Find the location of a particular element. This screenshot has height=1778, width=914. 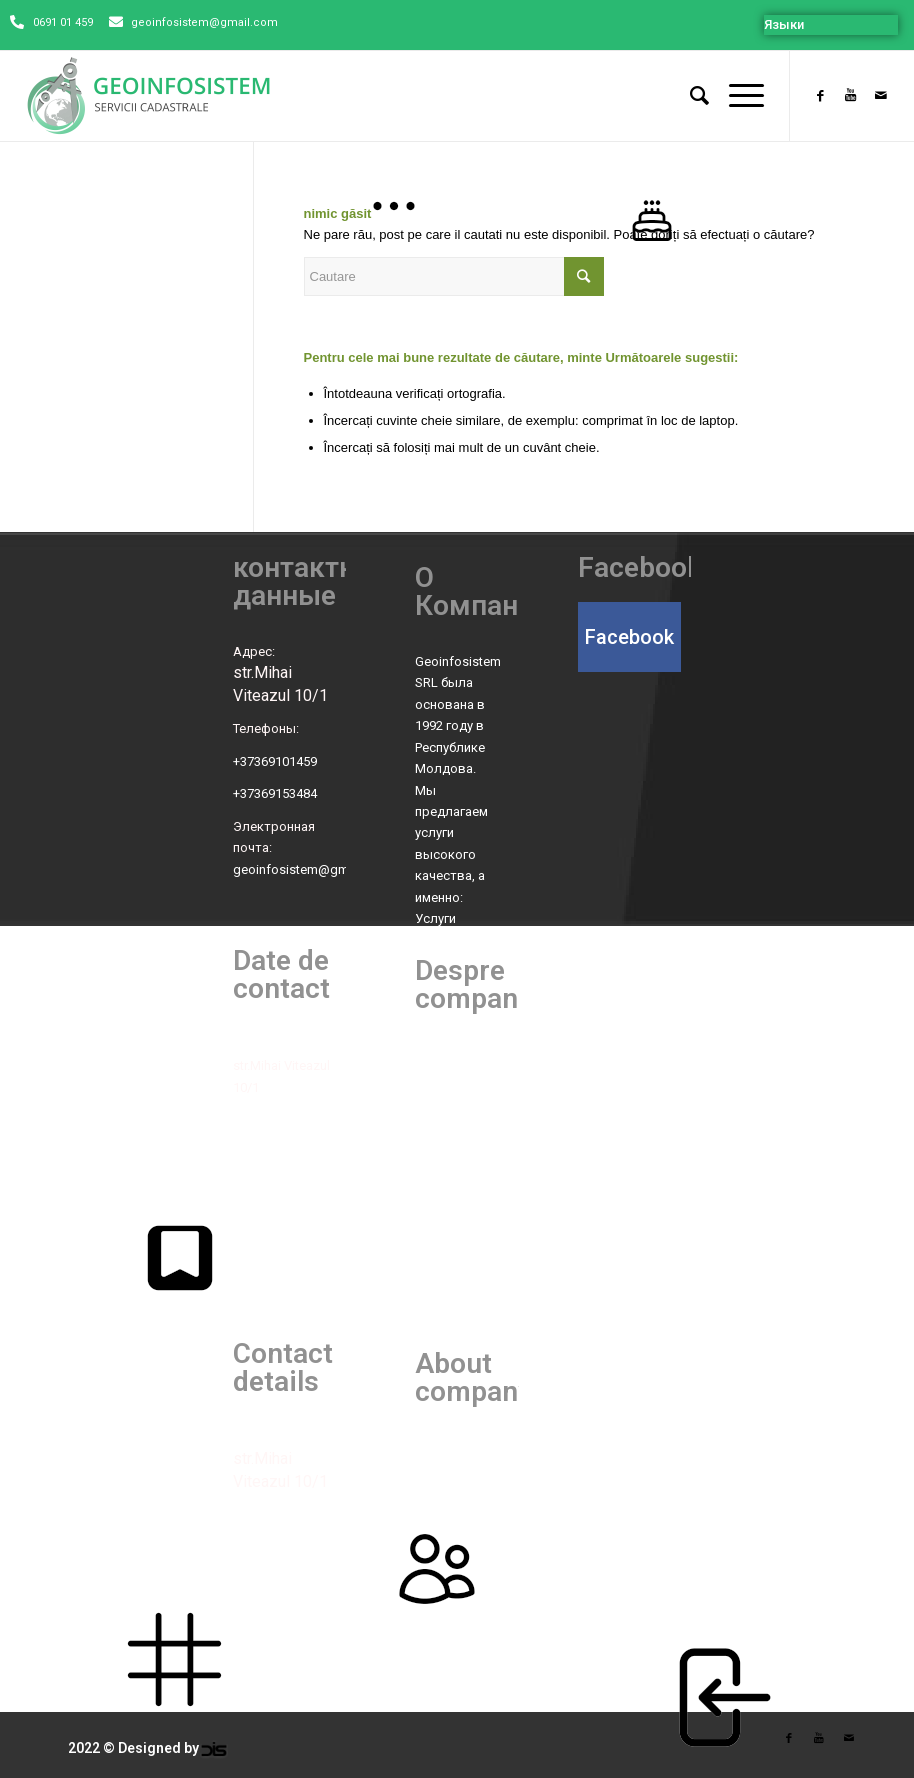

view all users or contacts is located at coordinates (437, 1569).